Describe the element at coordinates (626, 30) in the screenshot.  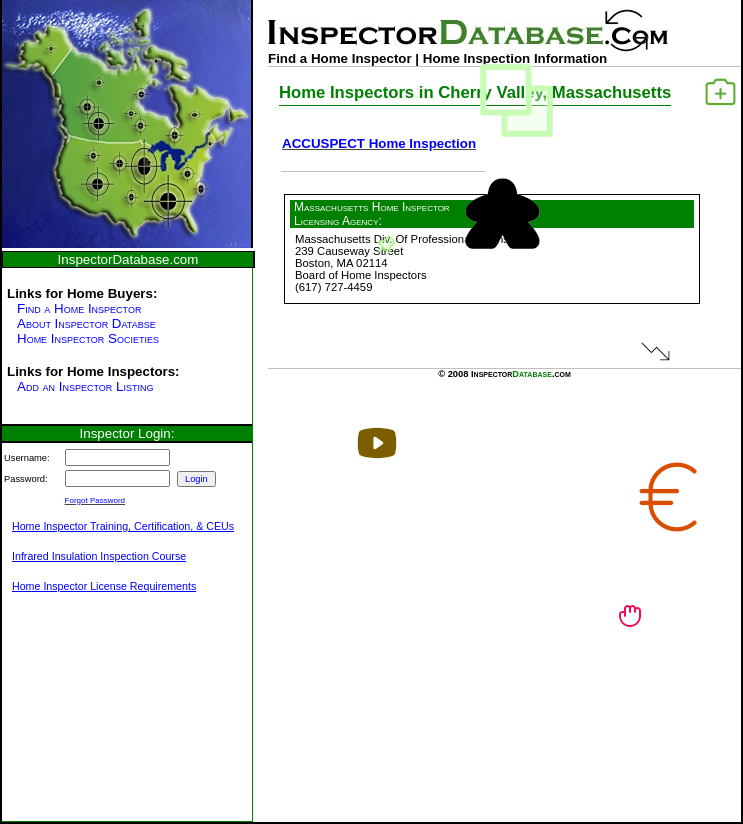
I see `refresh or reload content` at that location.